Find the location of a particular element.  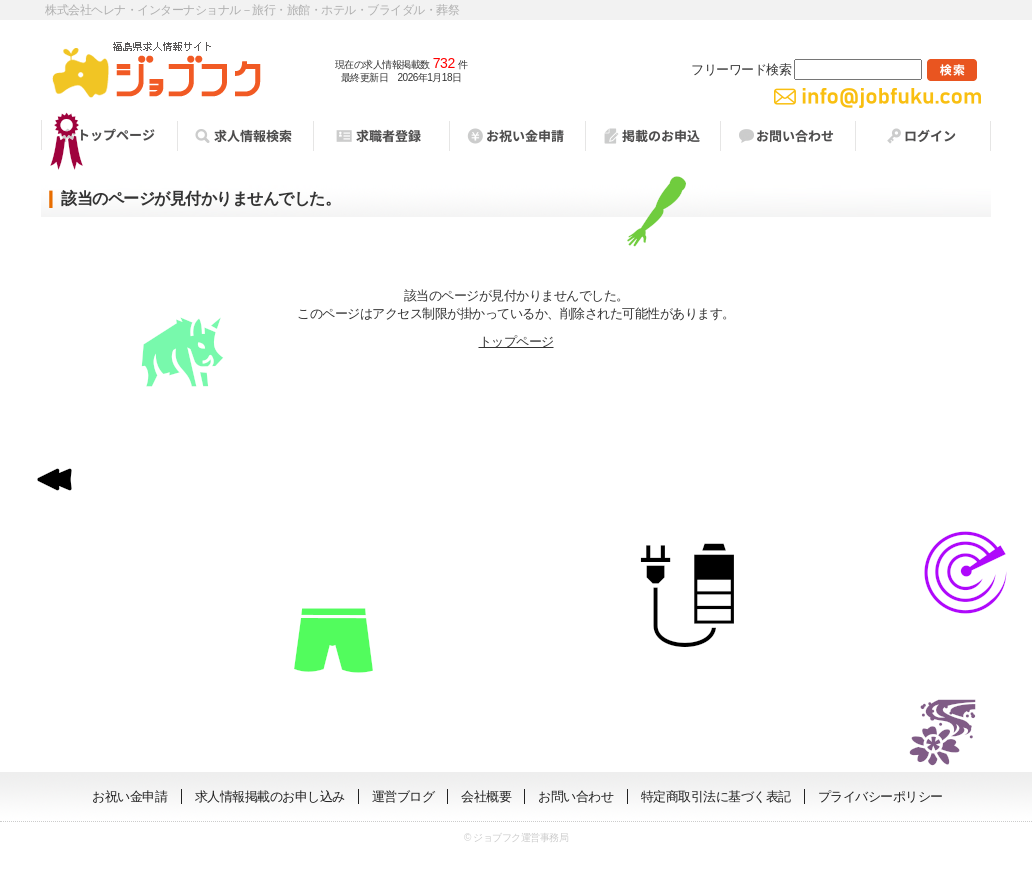

view achievements or awards is located at coordinates (66, 140).